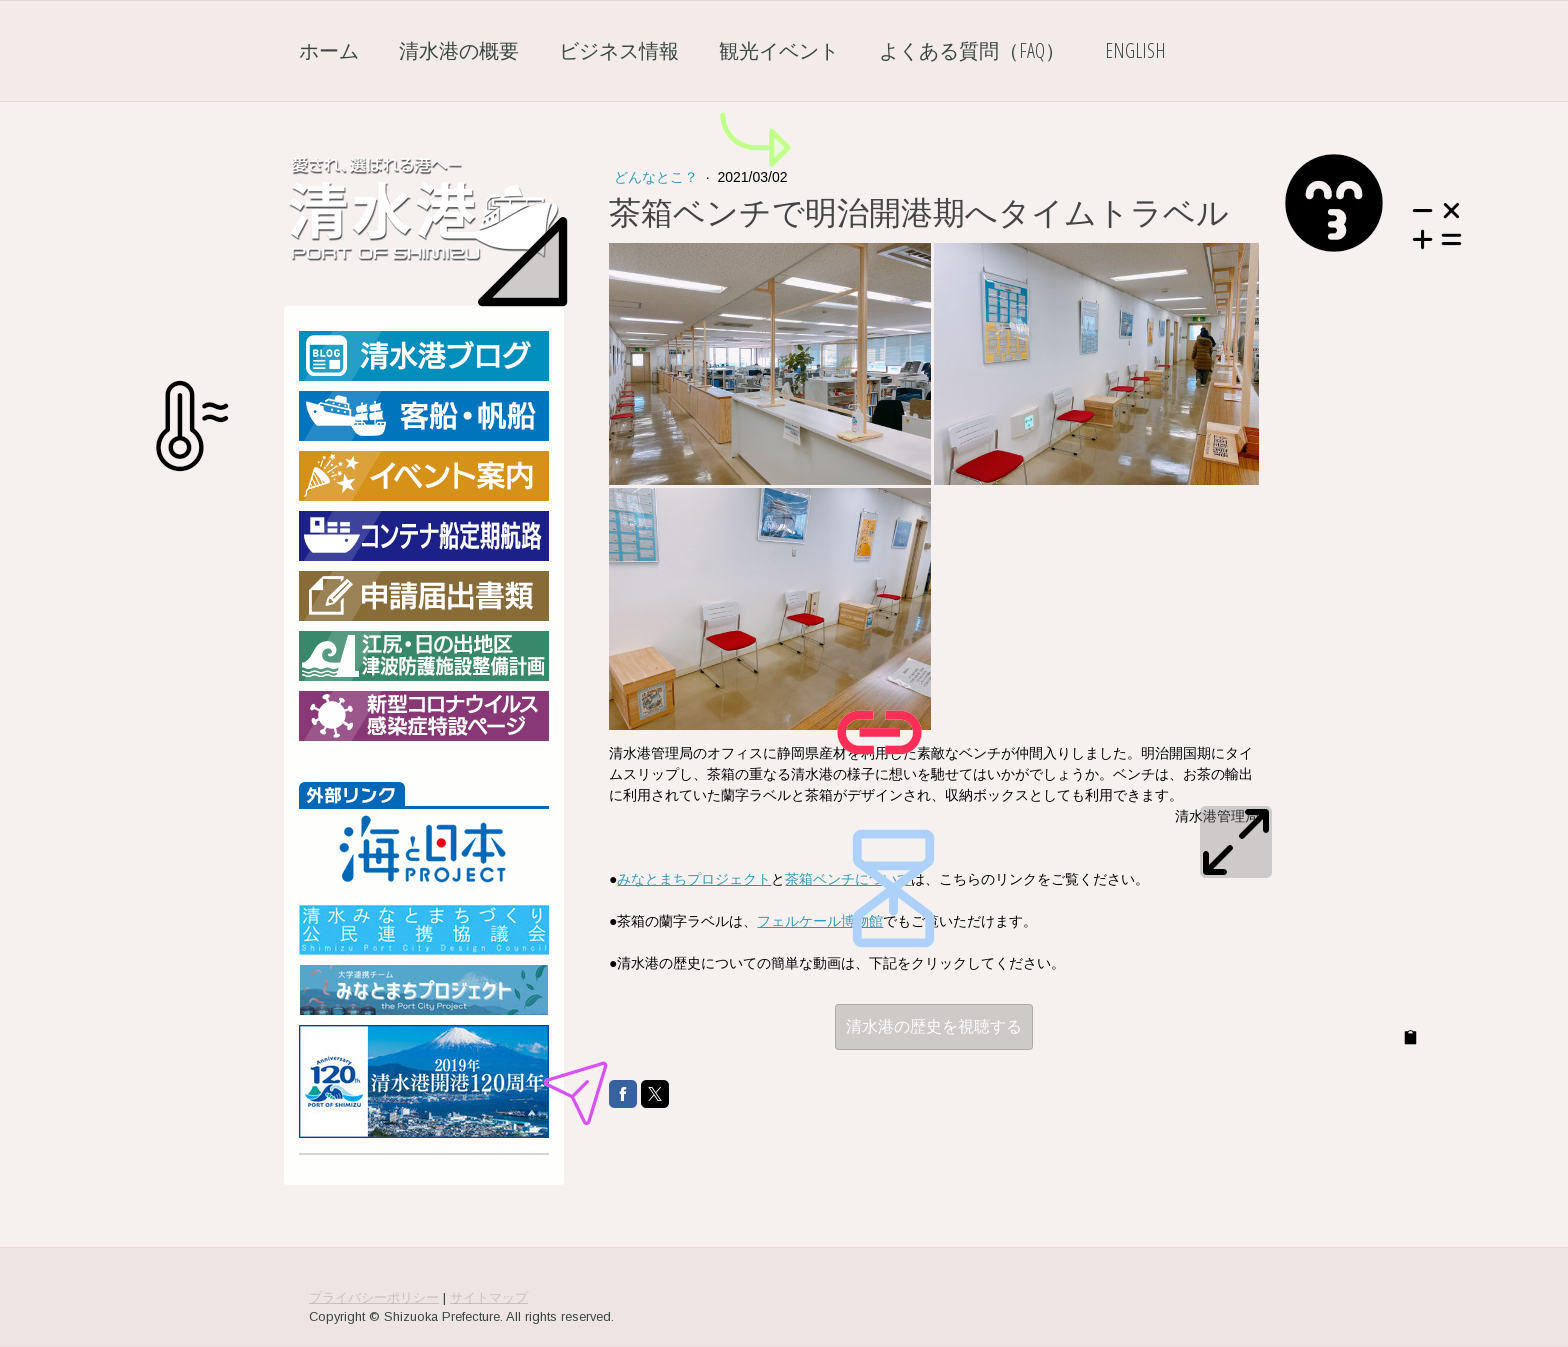 This screenshot has width=1568, height=1347. Describe the element at coordinates (893, 888) in the screenshot. I see `indicates a process is in progress` at that location.